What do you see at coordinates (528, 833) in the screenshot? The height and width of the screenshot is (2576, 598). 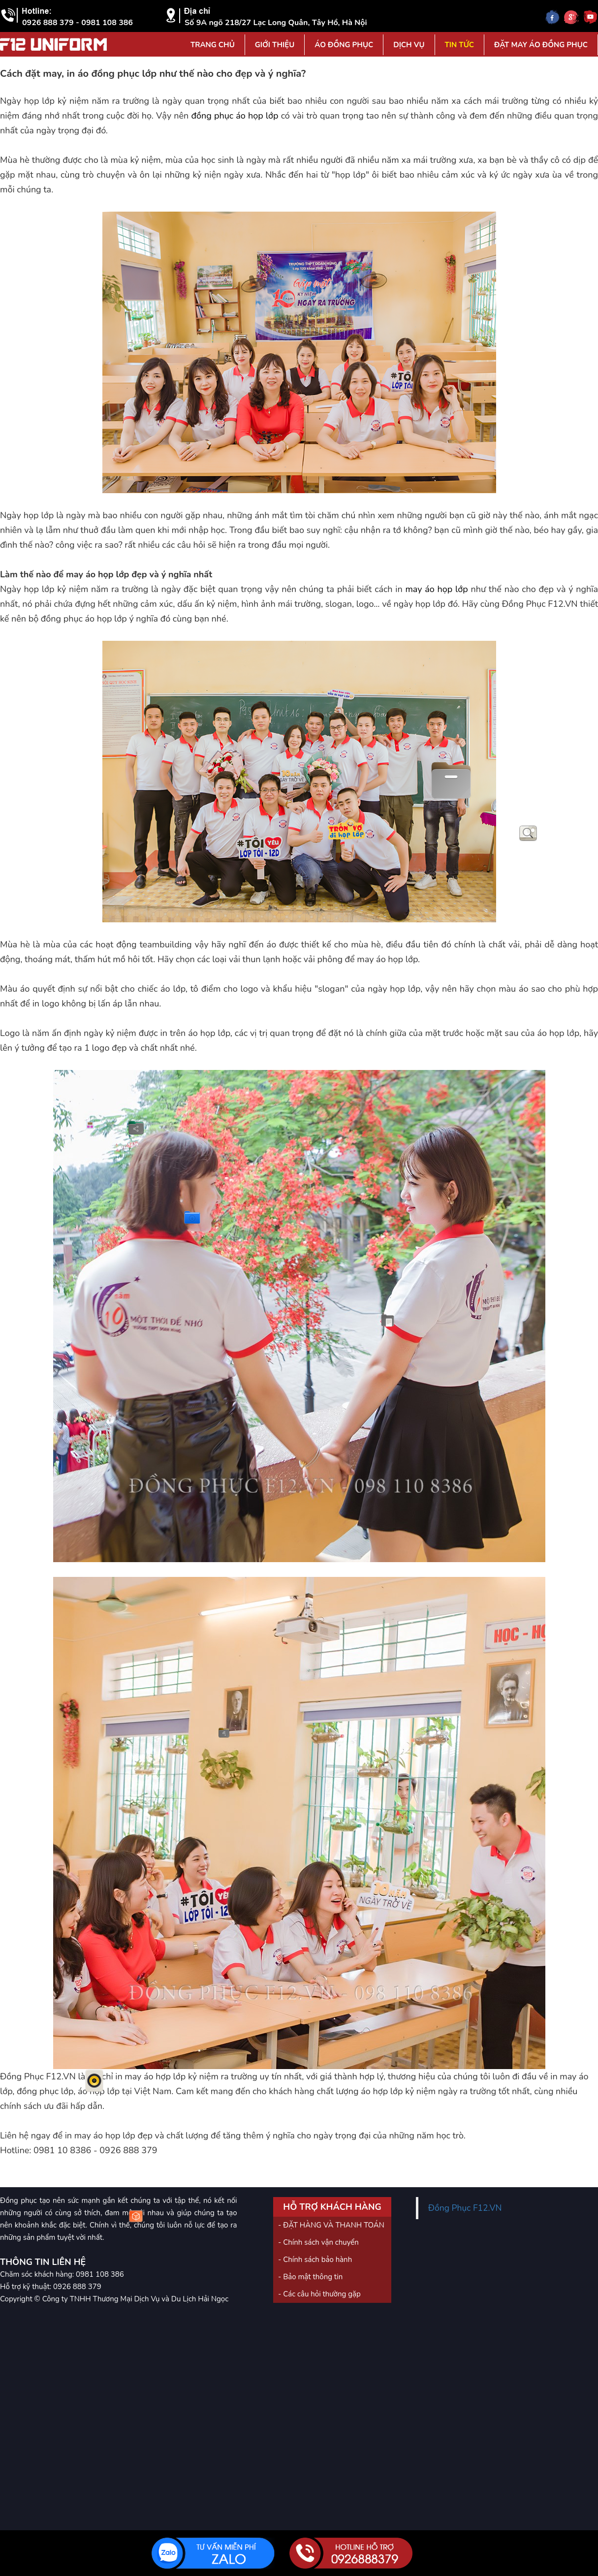 I see `open eye of gnome image viewer` at bounding box center [528, 833].